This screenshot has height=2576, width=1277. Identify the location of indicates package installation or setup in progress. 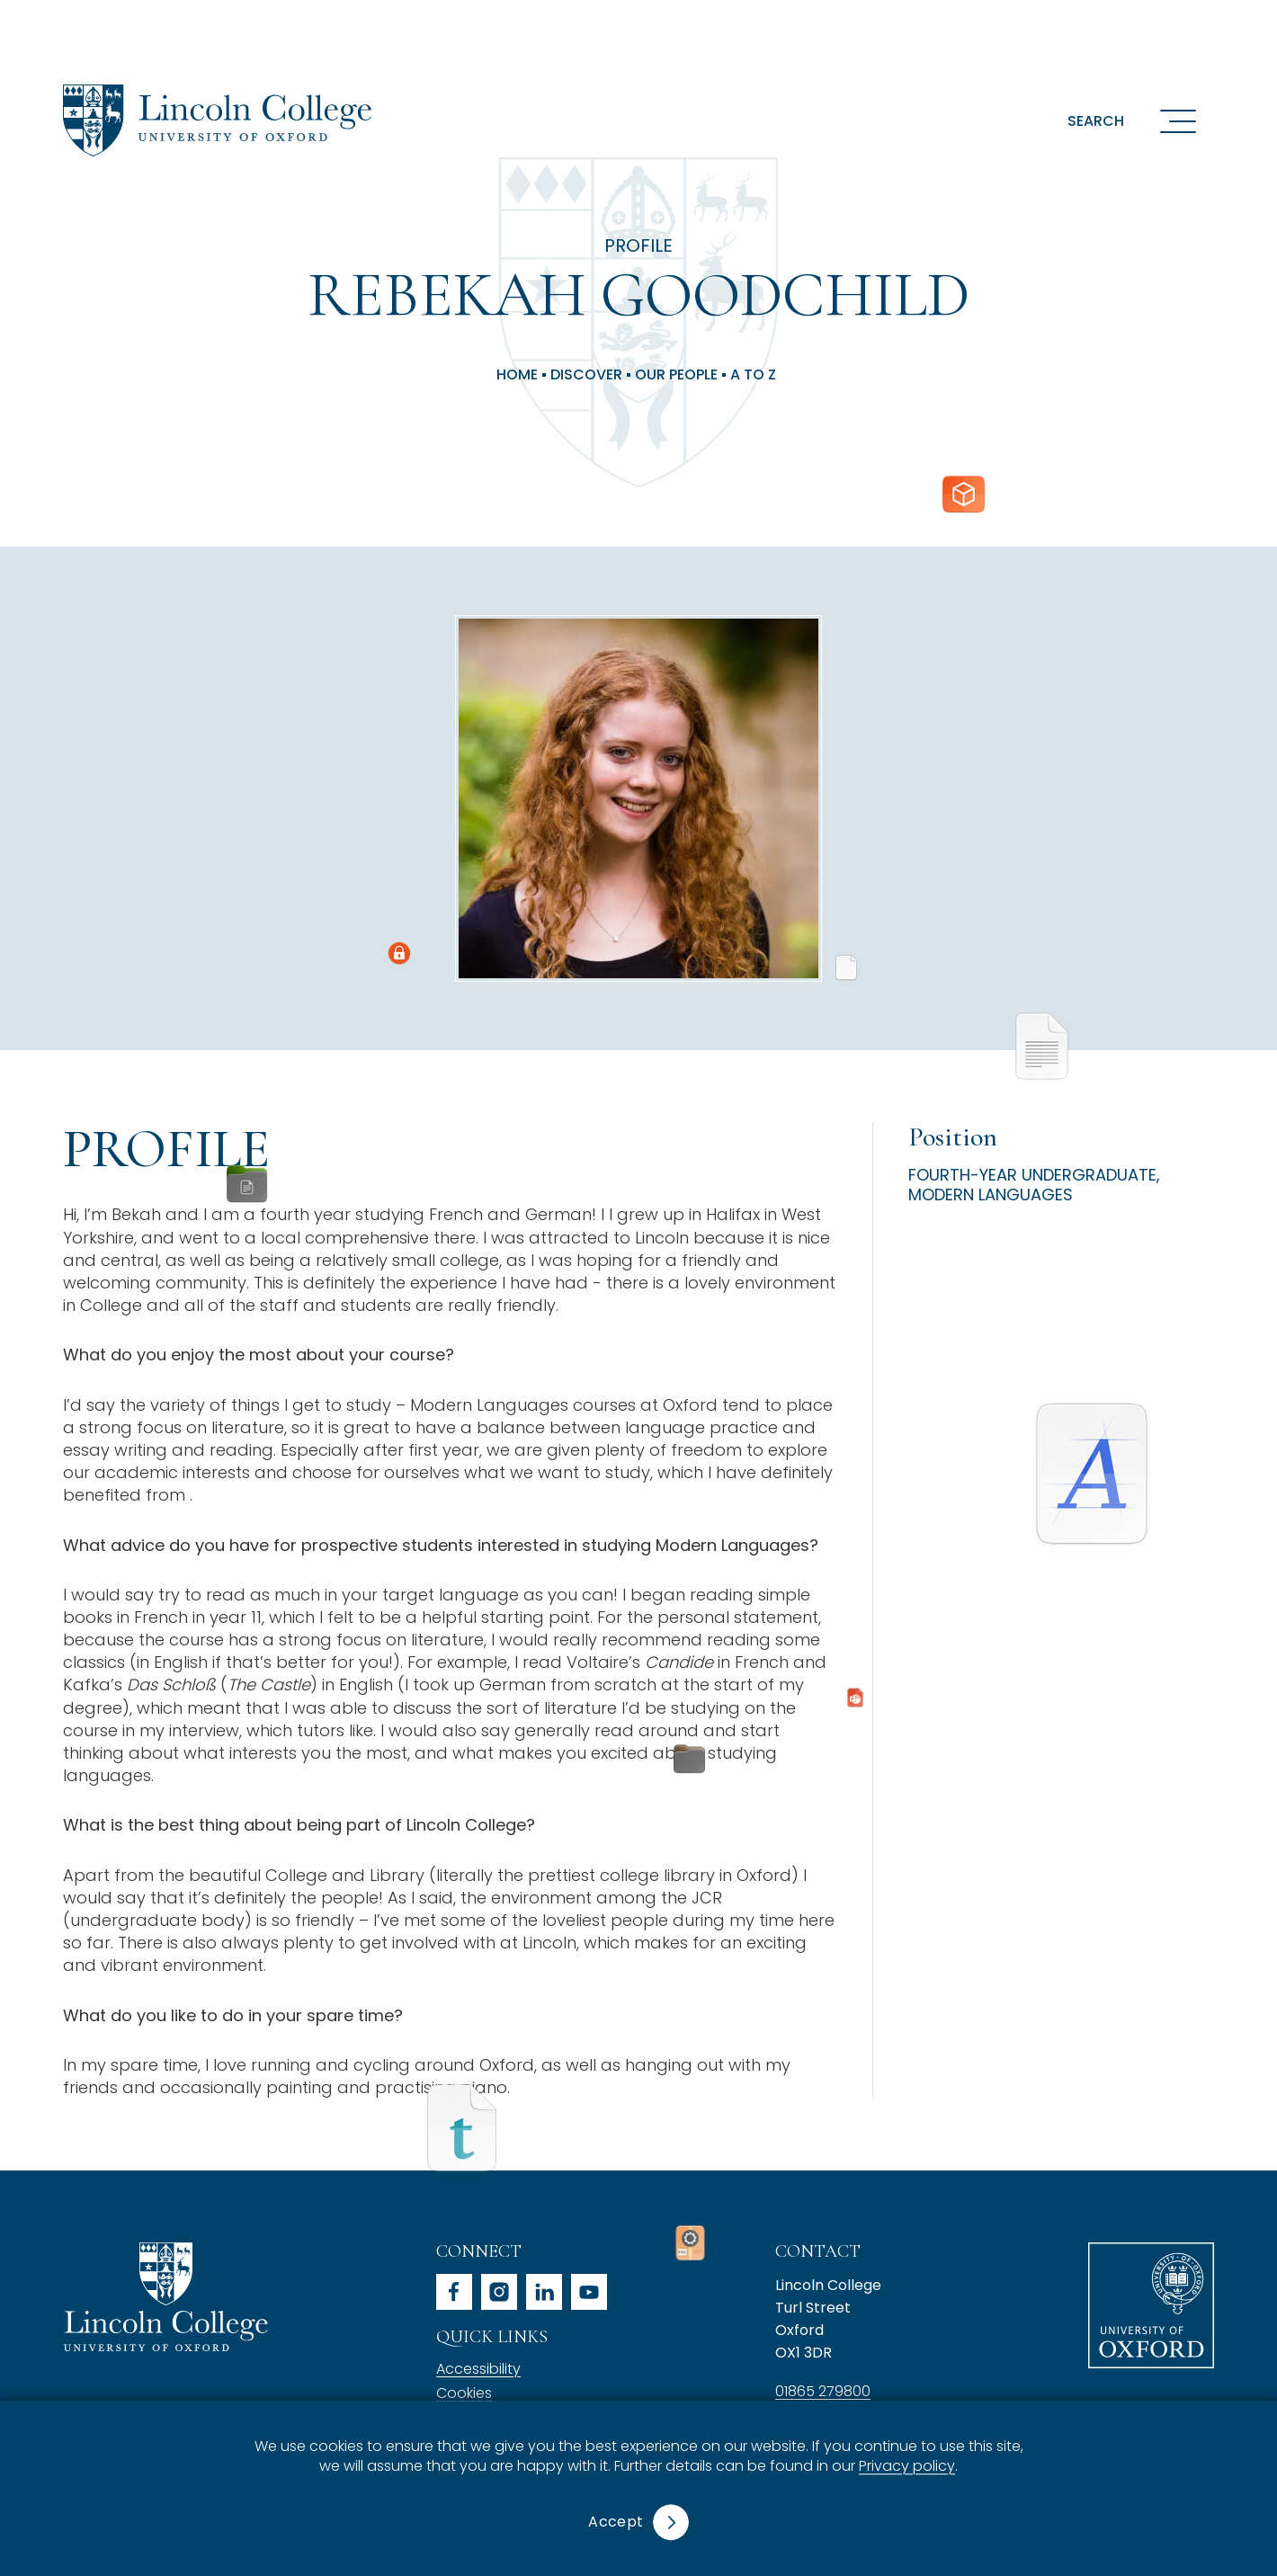
(690, 2242).